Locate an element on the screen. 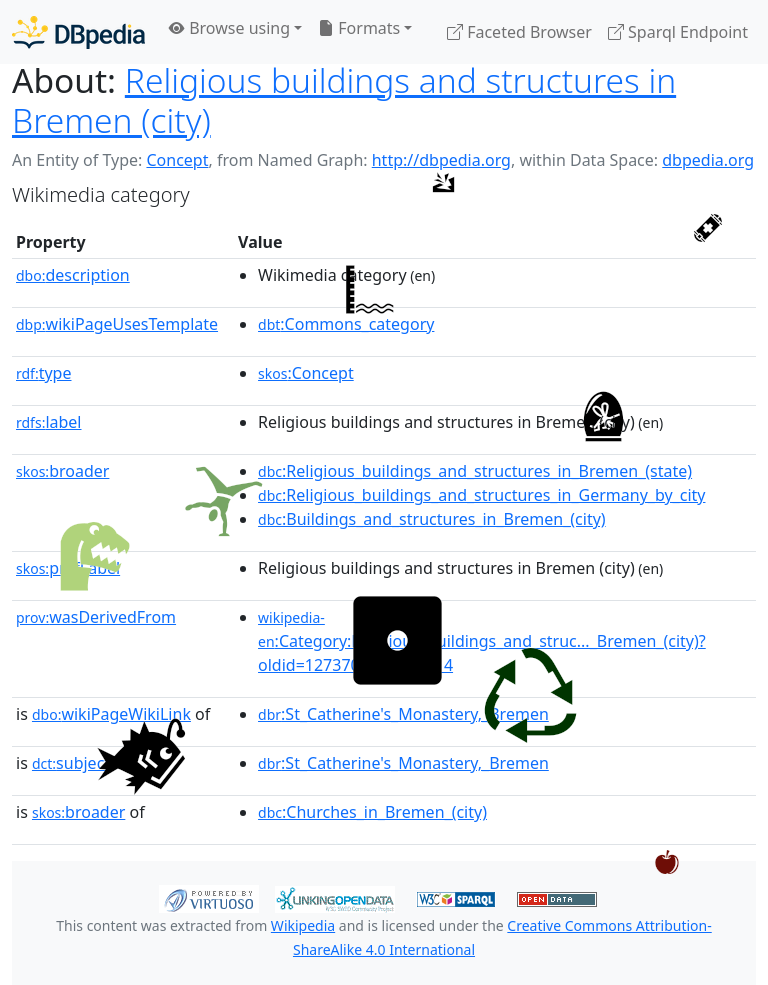  access balance or gymnastics training exercises is located at coordinates (223, 501).